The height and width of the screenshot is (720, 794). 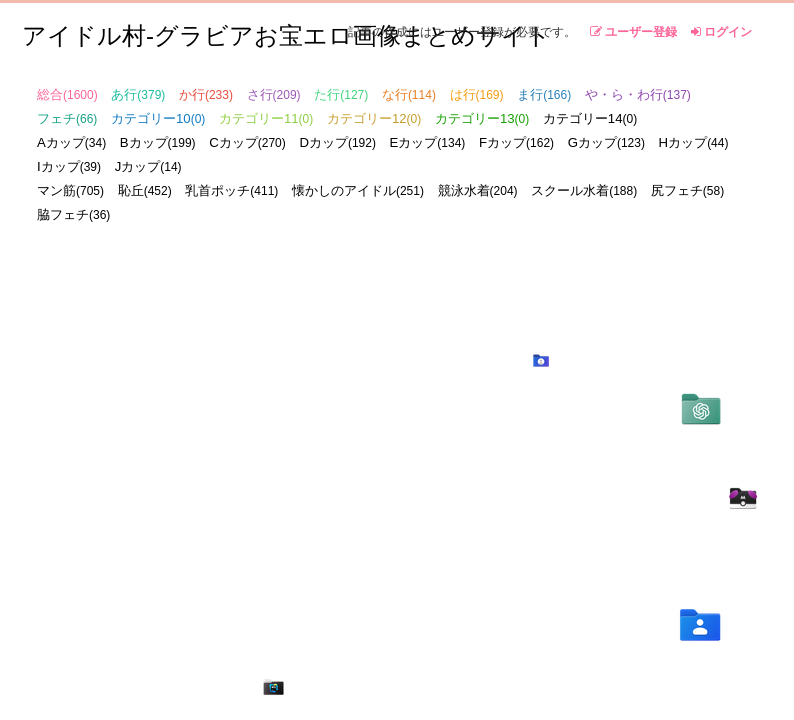 I want to click on open pokémon master ball themed folder, so click(x=743, y=499).